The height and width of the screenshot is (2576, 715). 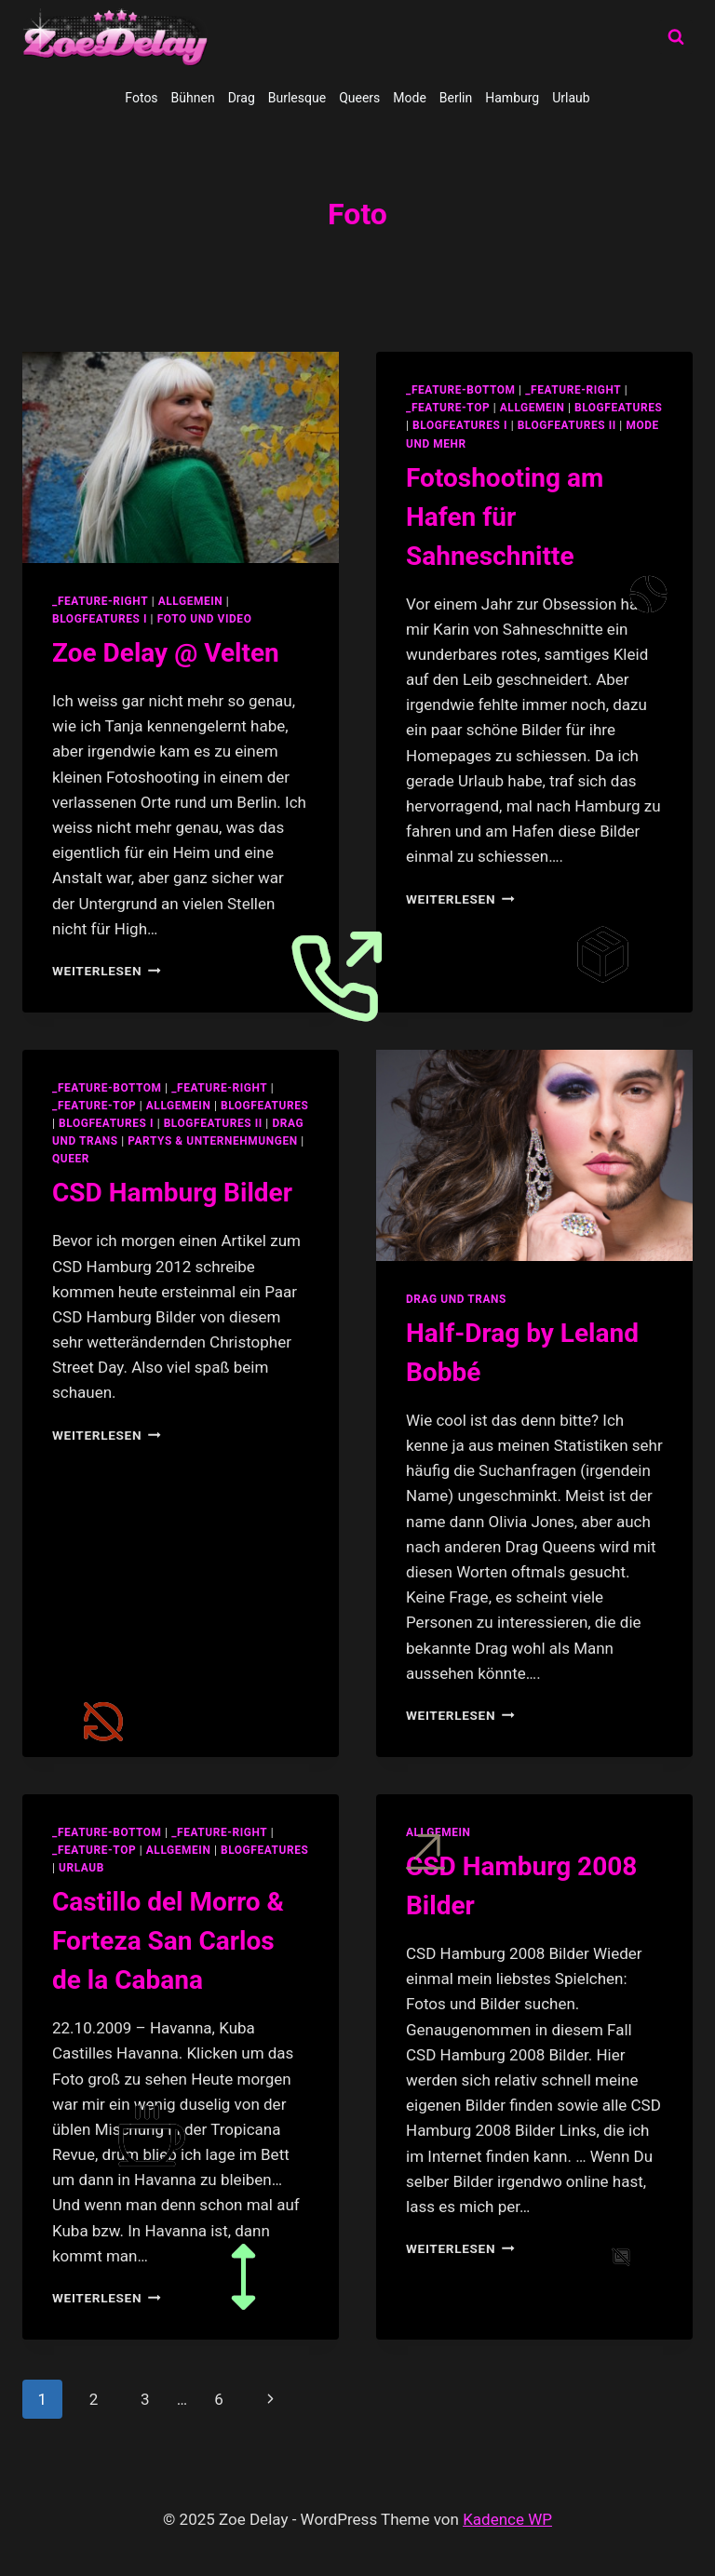 What do you see at coordinates (103, 1722) in the screenshot?
I see `disable browsing history tracking` at bounding box center [103, 1722].